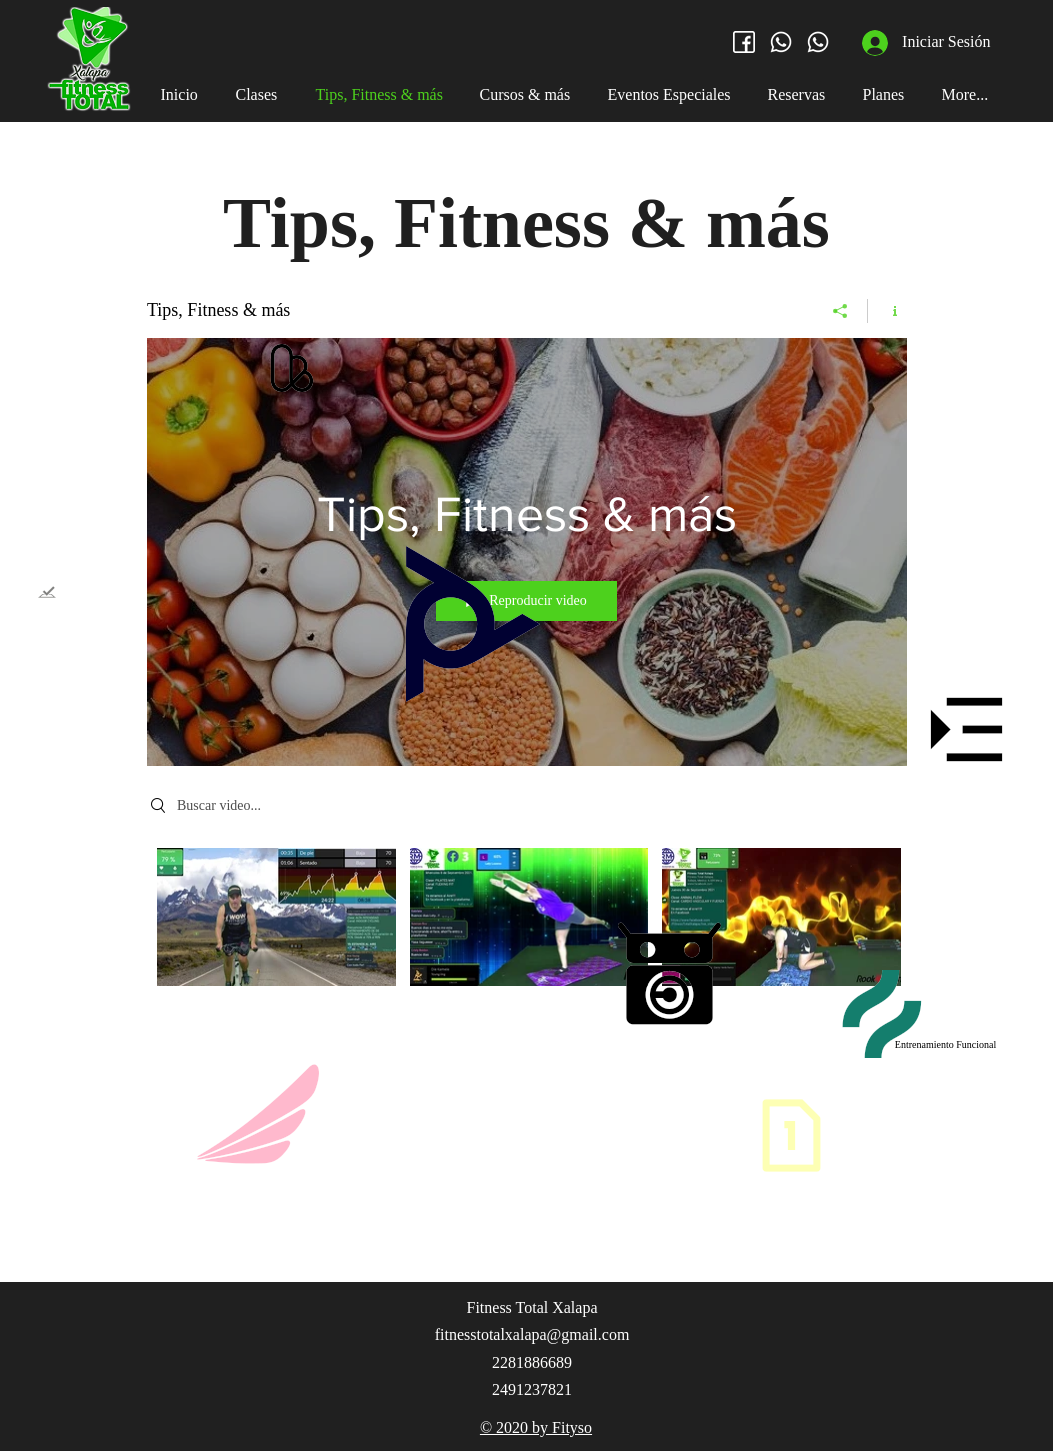  I want to click on open the F-Droid app store, so click(669, 973).